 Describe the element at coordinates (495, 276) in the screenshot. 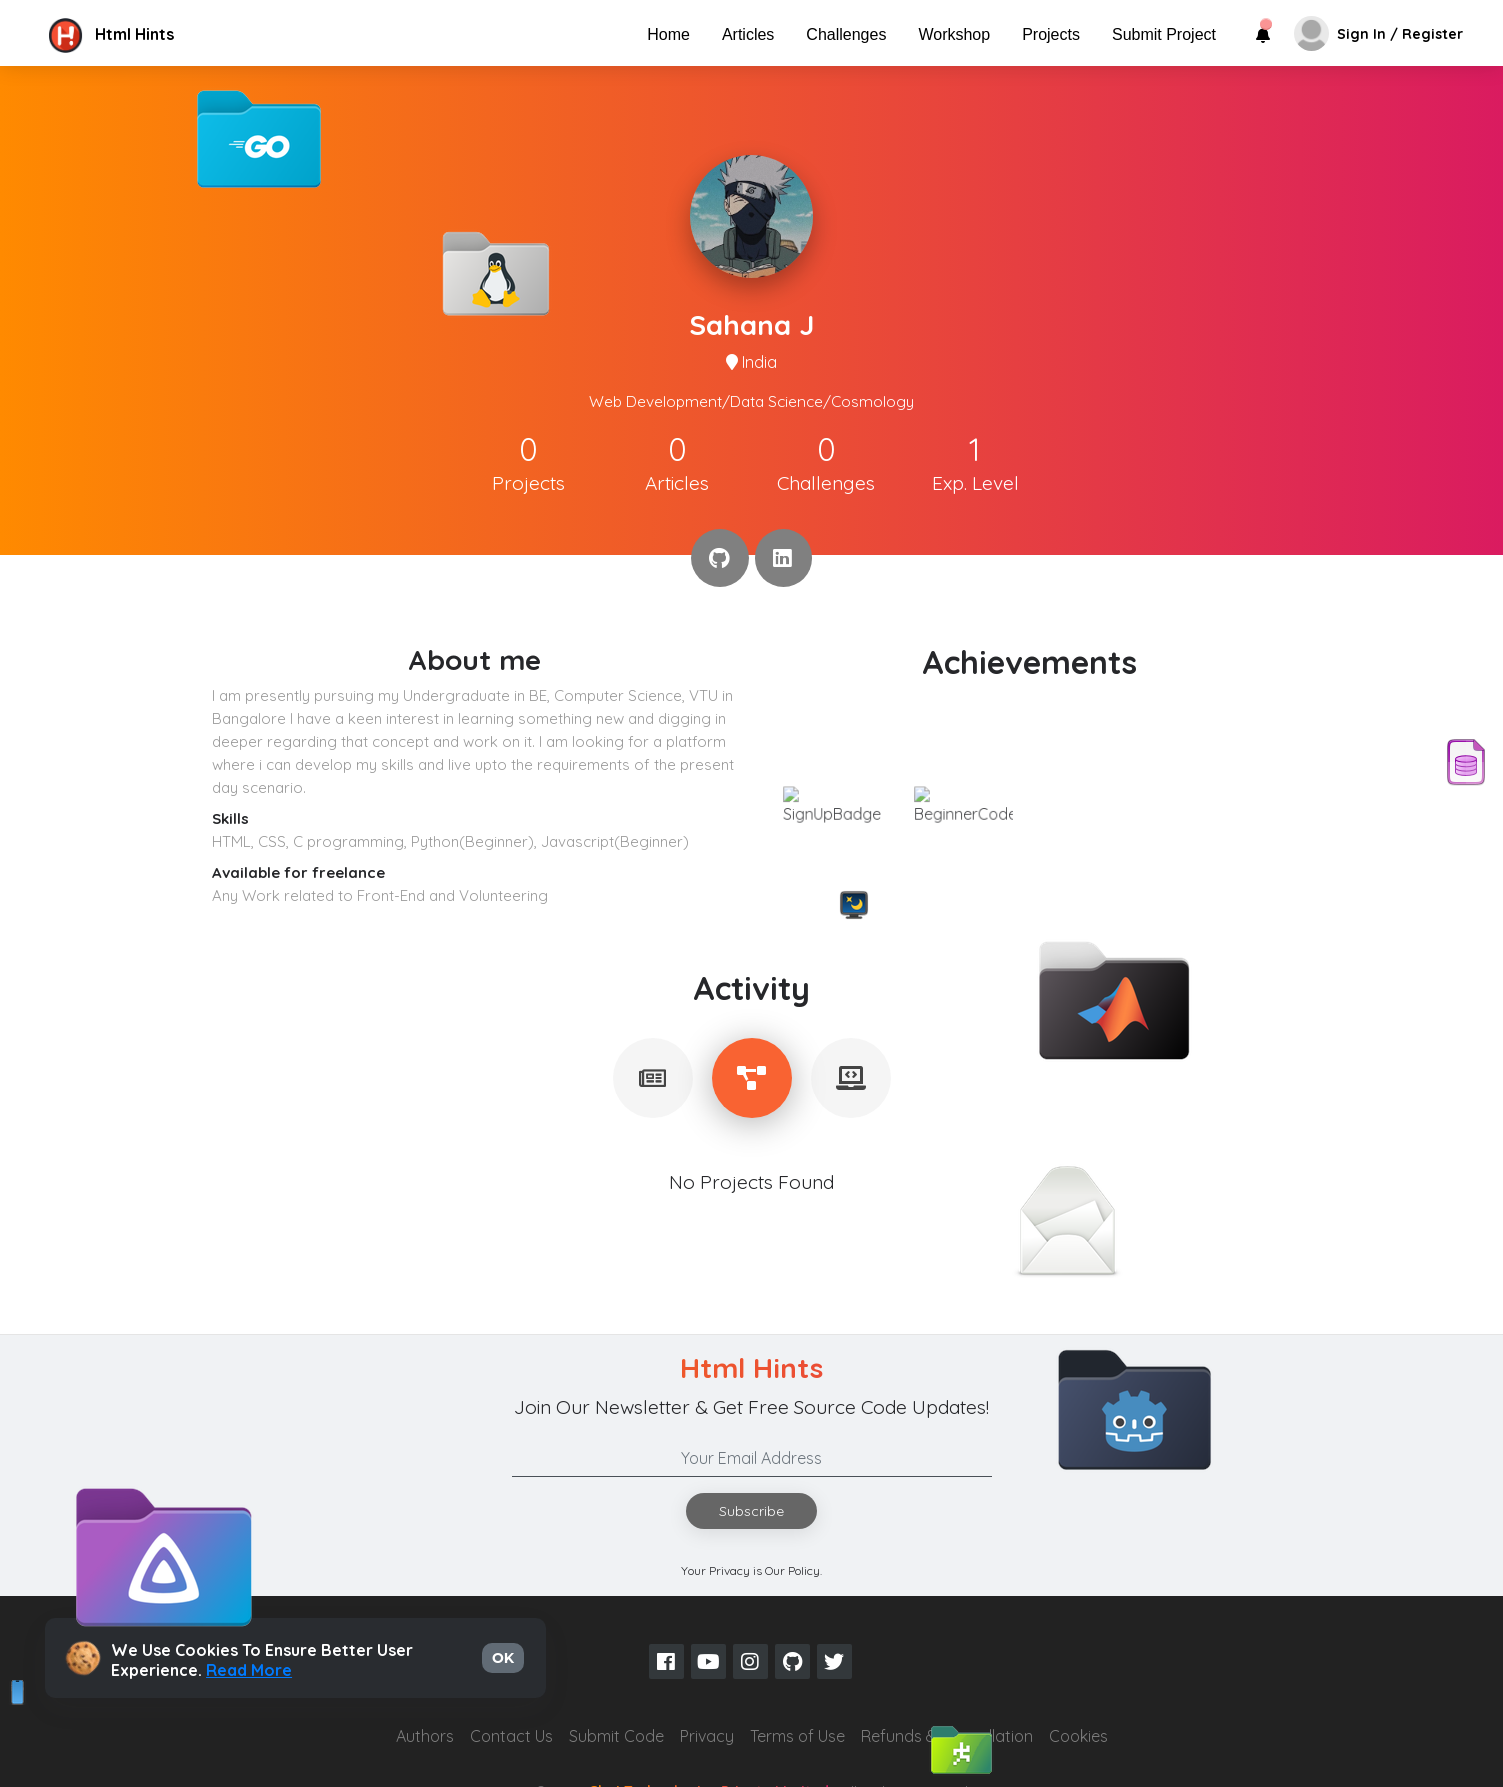

I see `open linux files folder` at that location.